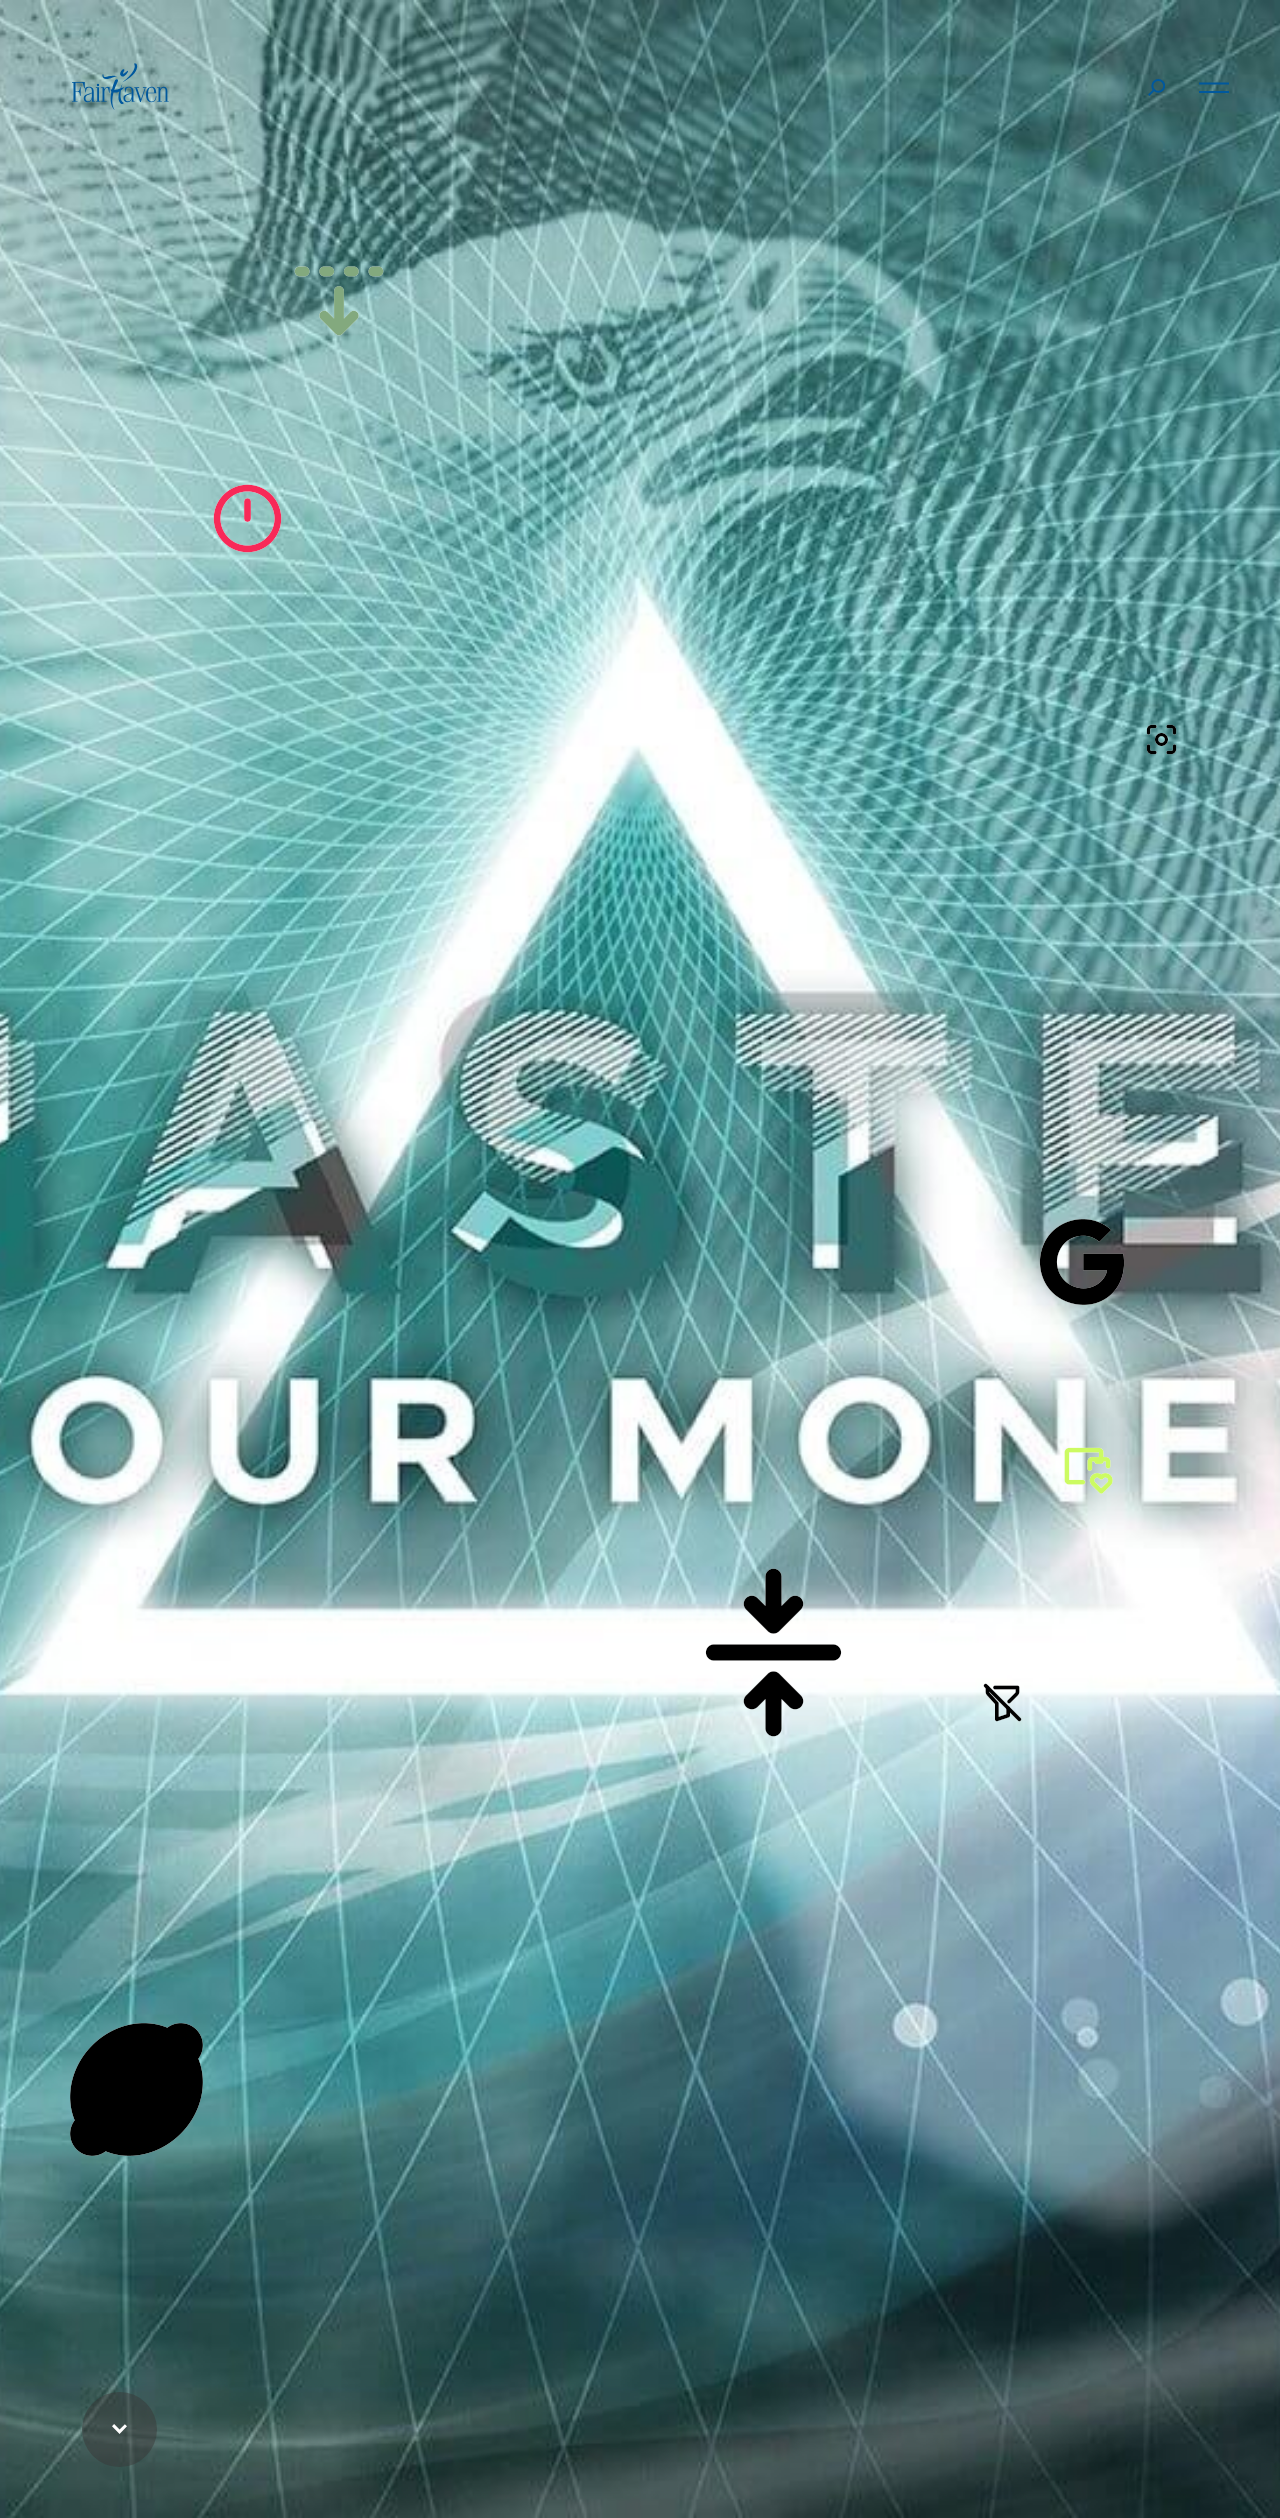  What do you see at coordinates (136, 2089) in the screenshot?
I see `indicates citrus or lemon flavor` at bounding box center [136, 2089].